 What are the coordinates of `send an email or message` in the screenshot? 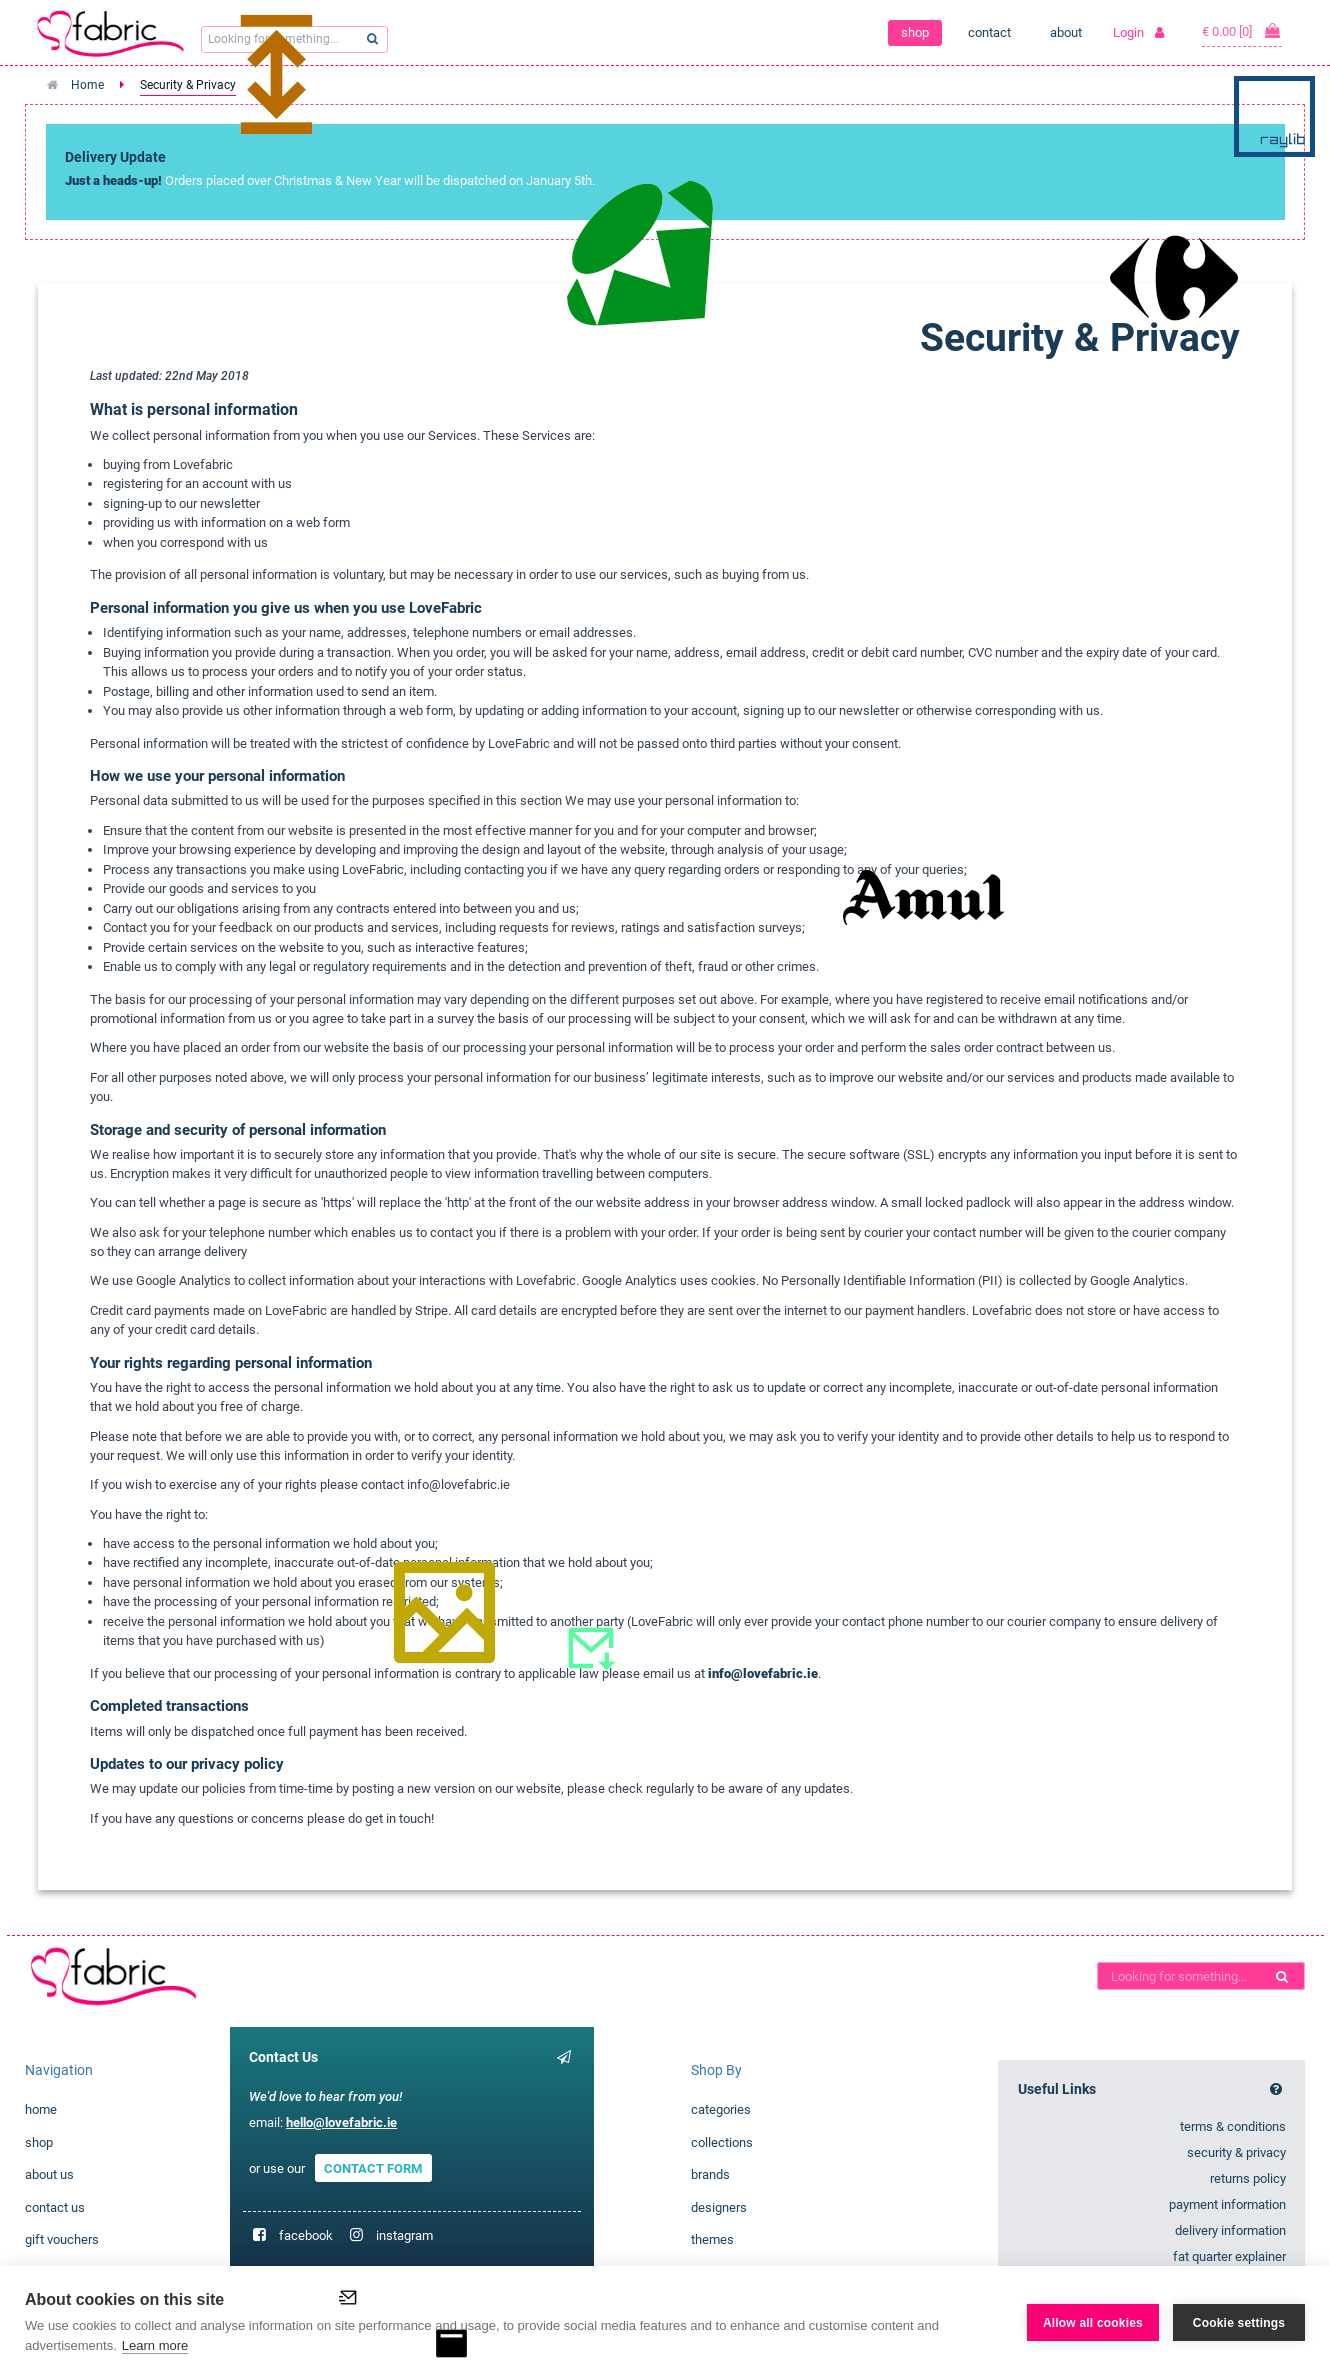 It's located at (348, 2297).